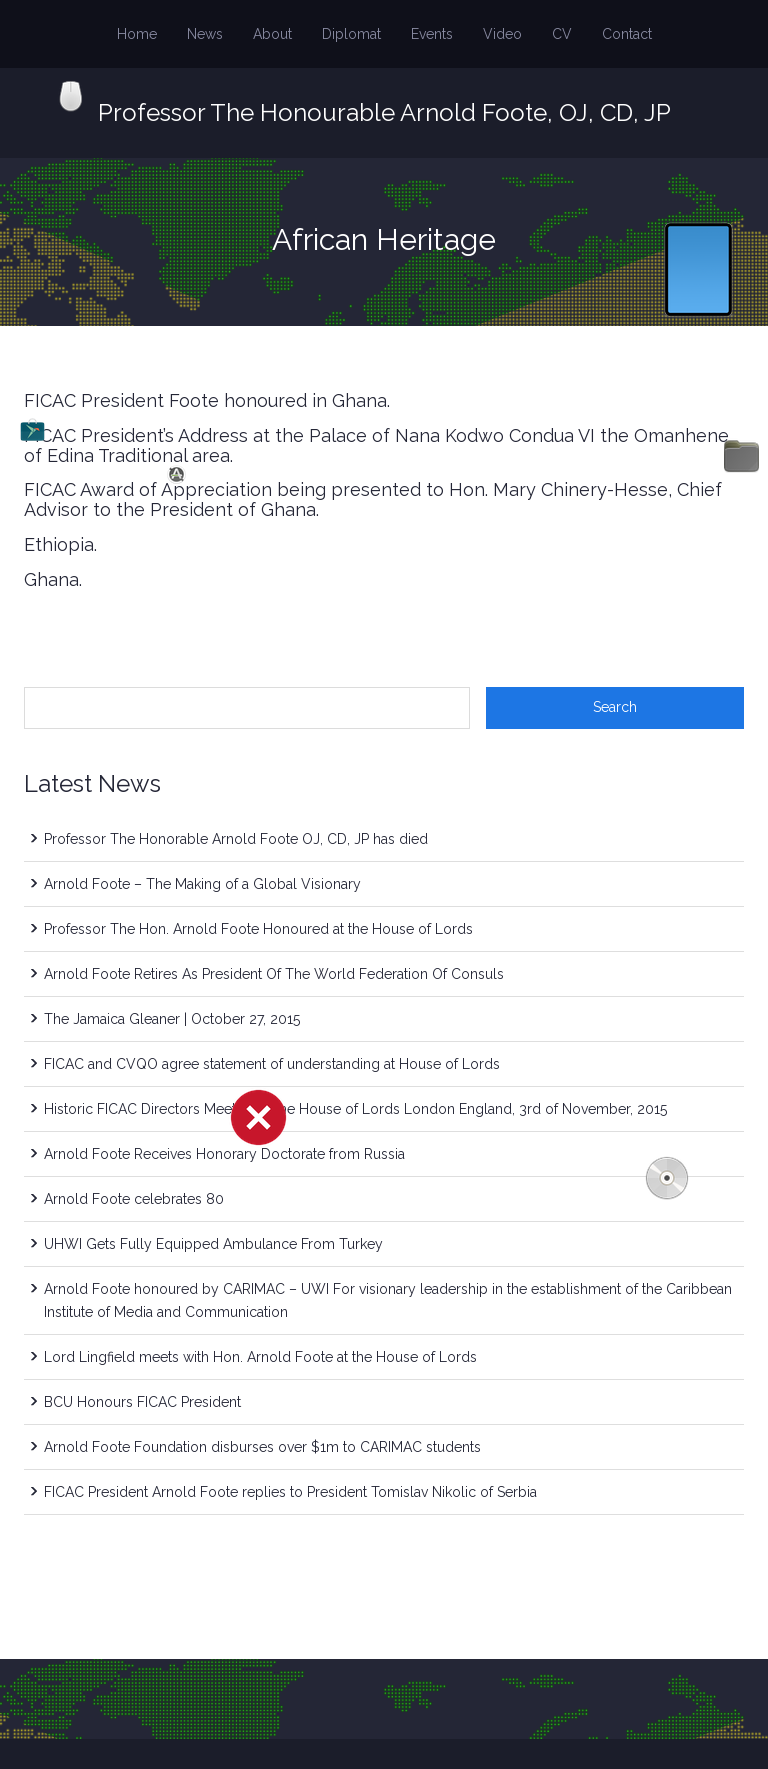 The height and width of the screenshot is (1769, 768). Describe the element at coordinates (698, 270) in the screenshot. I see `iPad Pro device connected to your system` at that location.